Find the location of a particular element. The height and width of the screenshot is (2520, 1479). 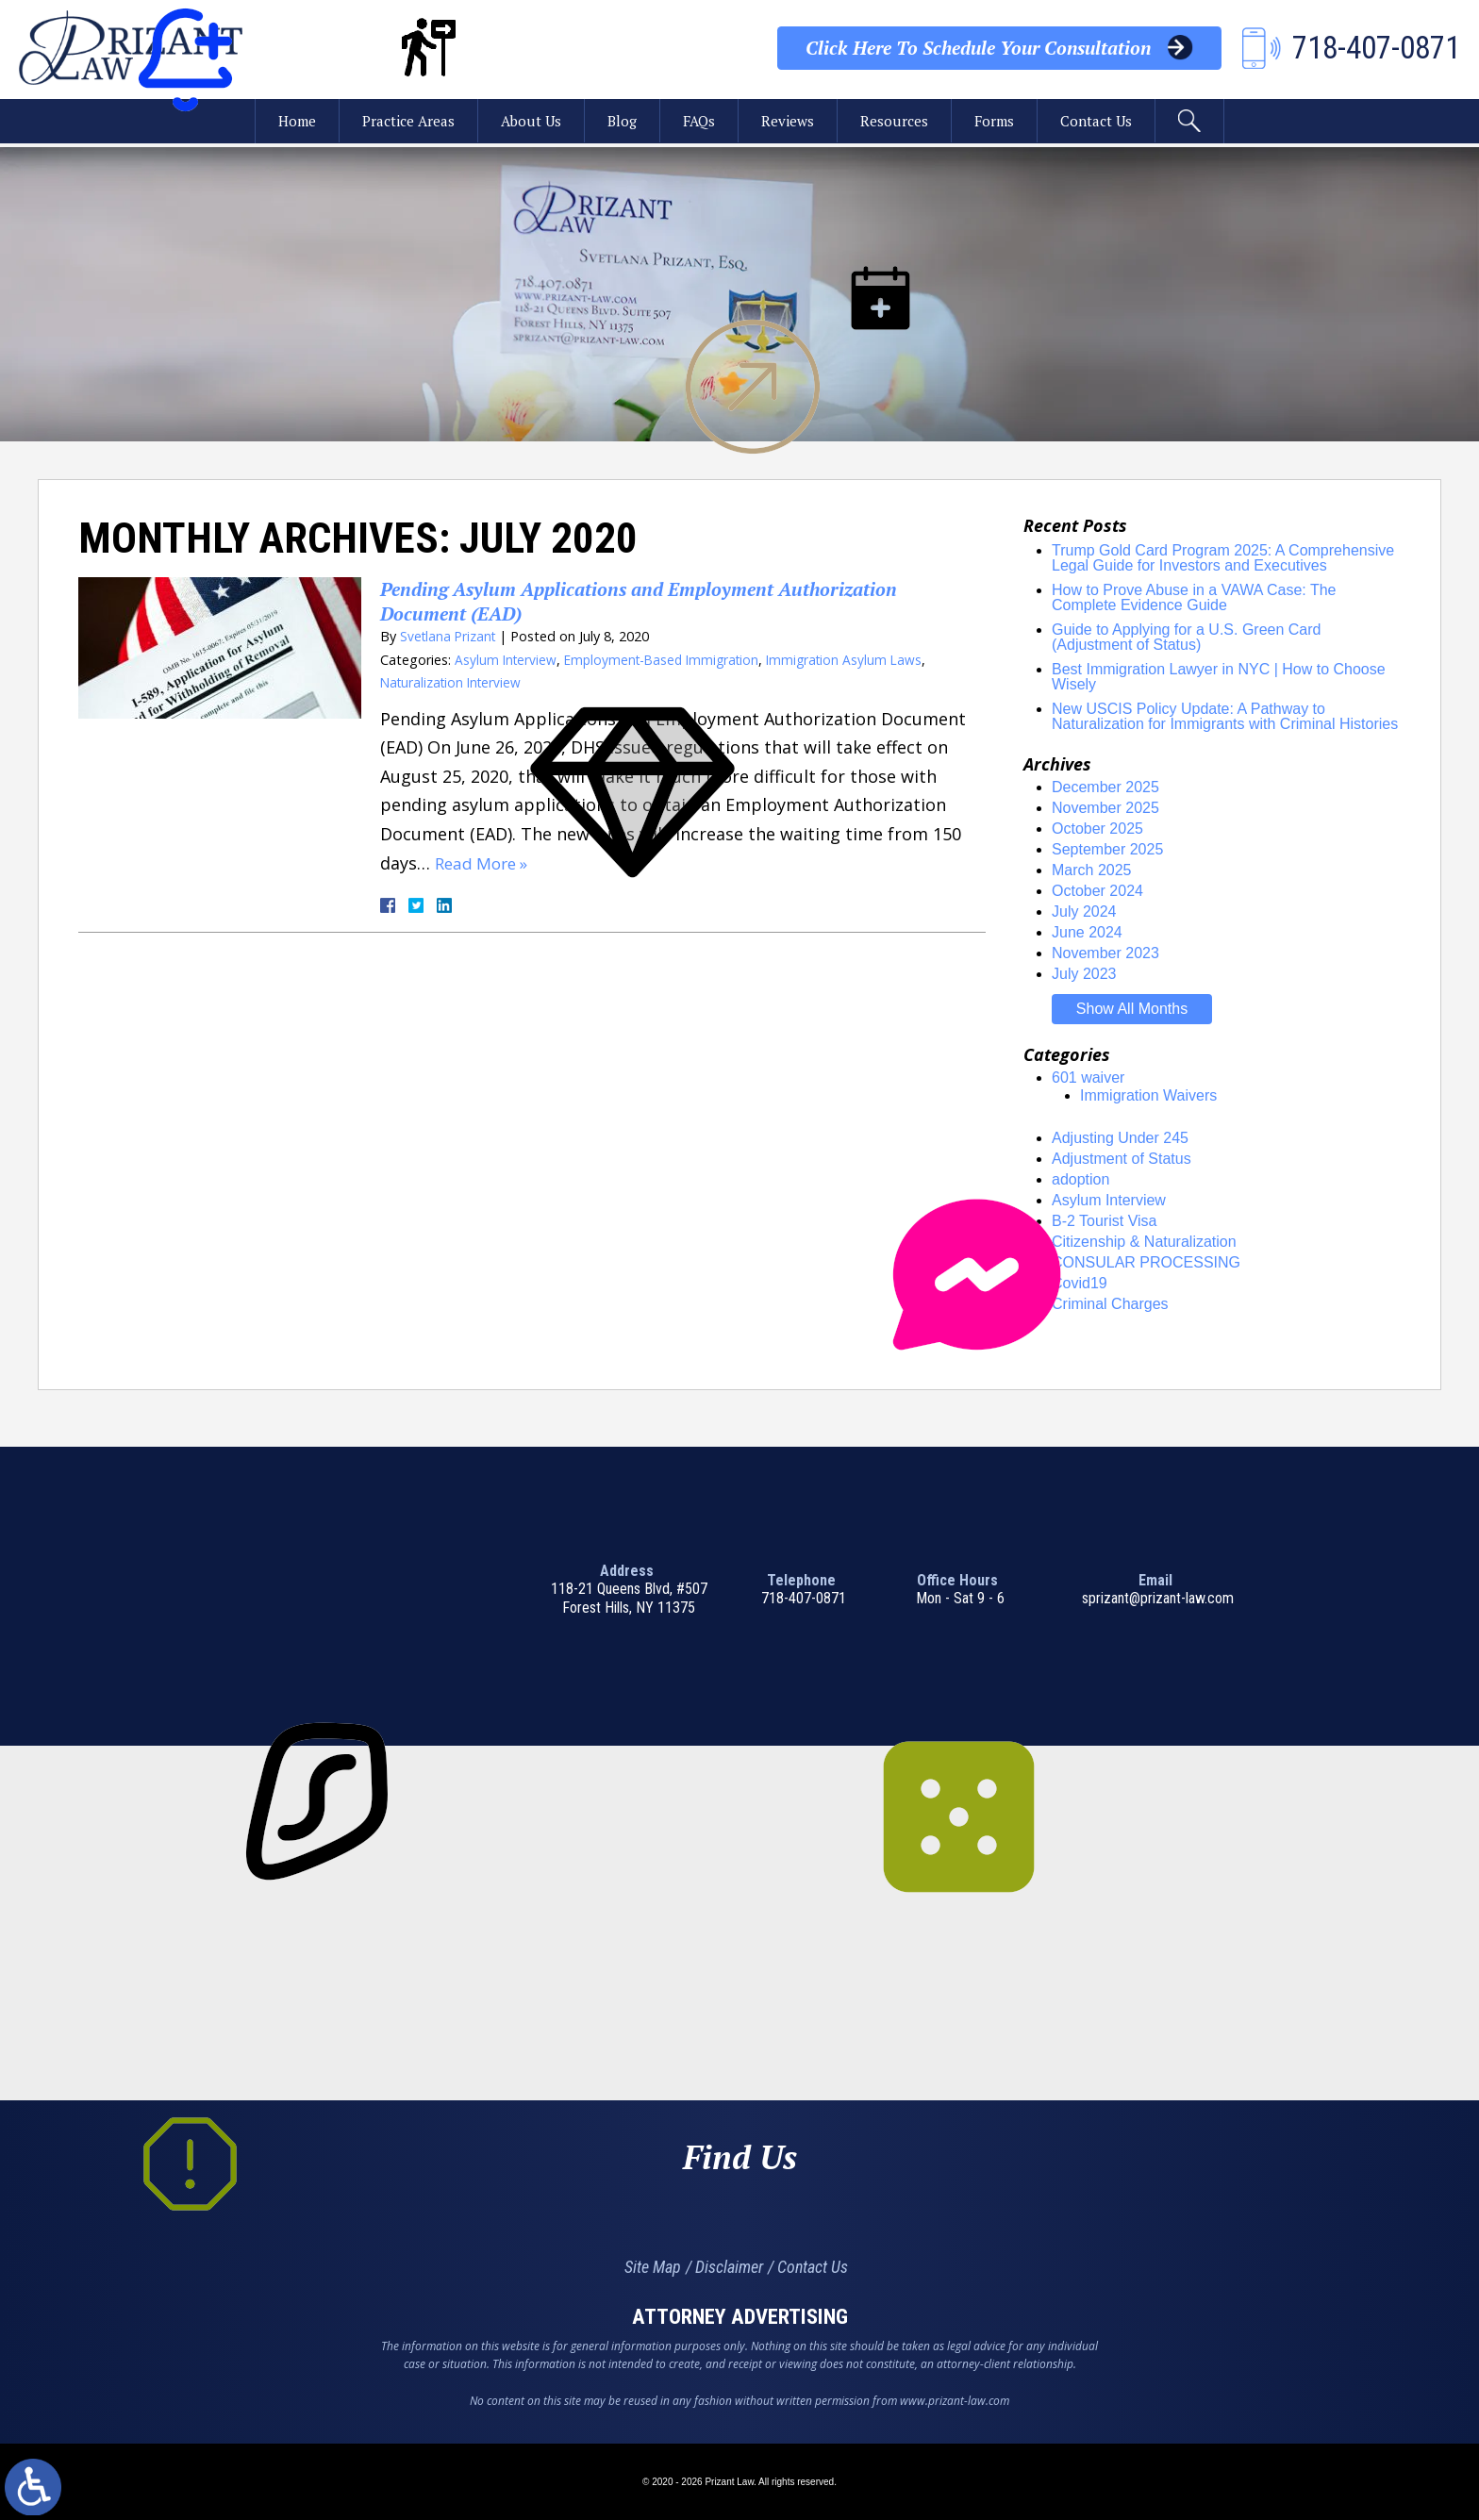

open link in new tab or window is located at coordinates (753, 387).